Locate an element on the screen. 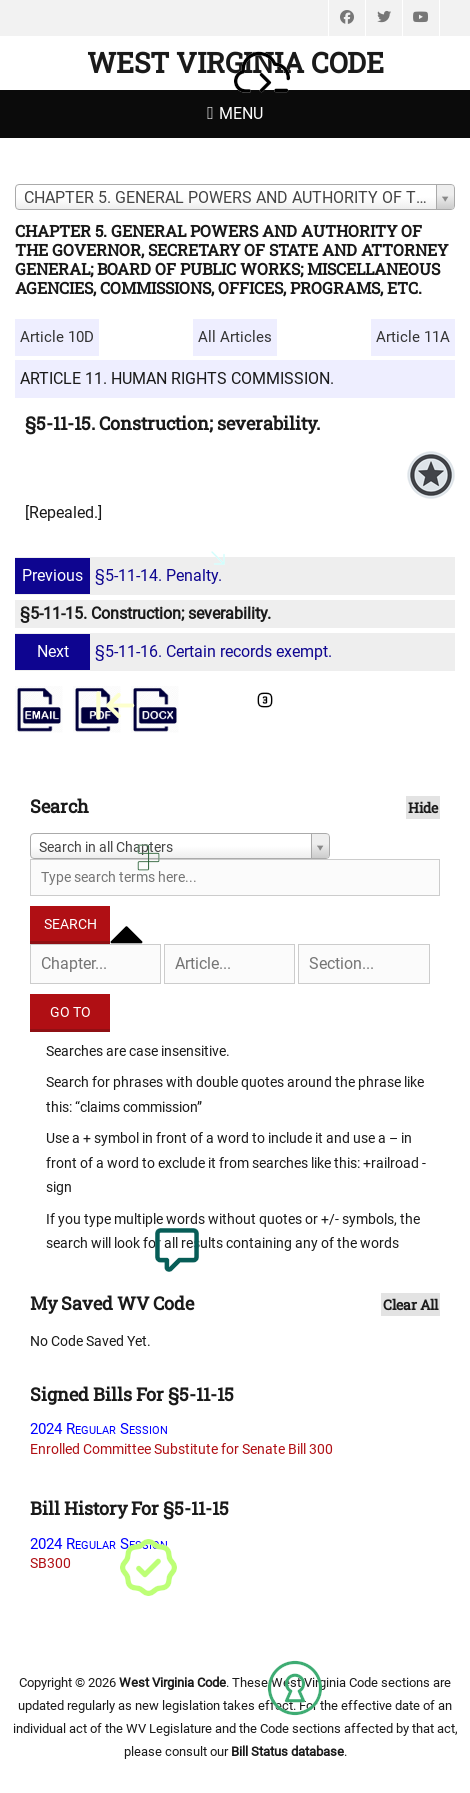 This screenshot has height=1793, width=470. collapse an expanded section is located at coordinates (126, 934).